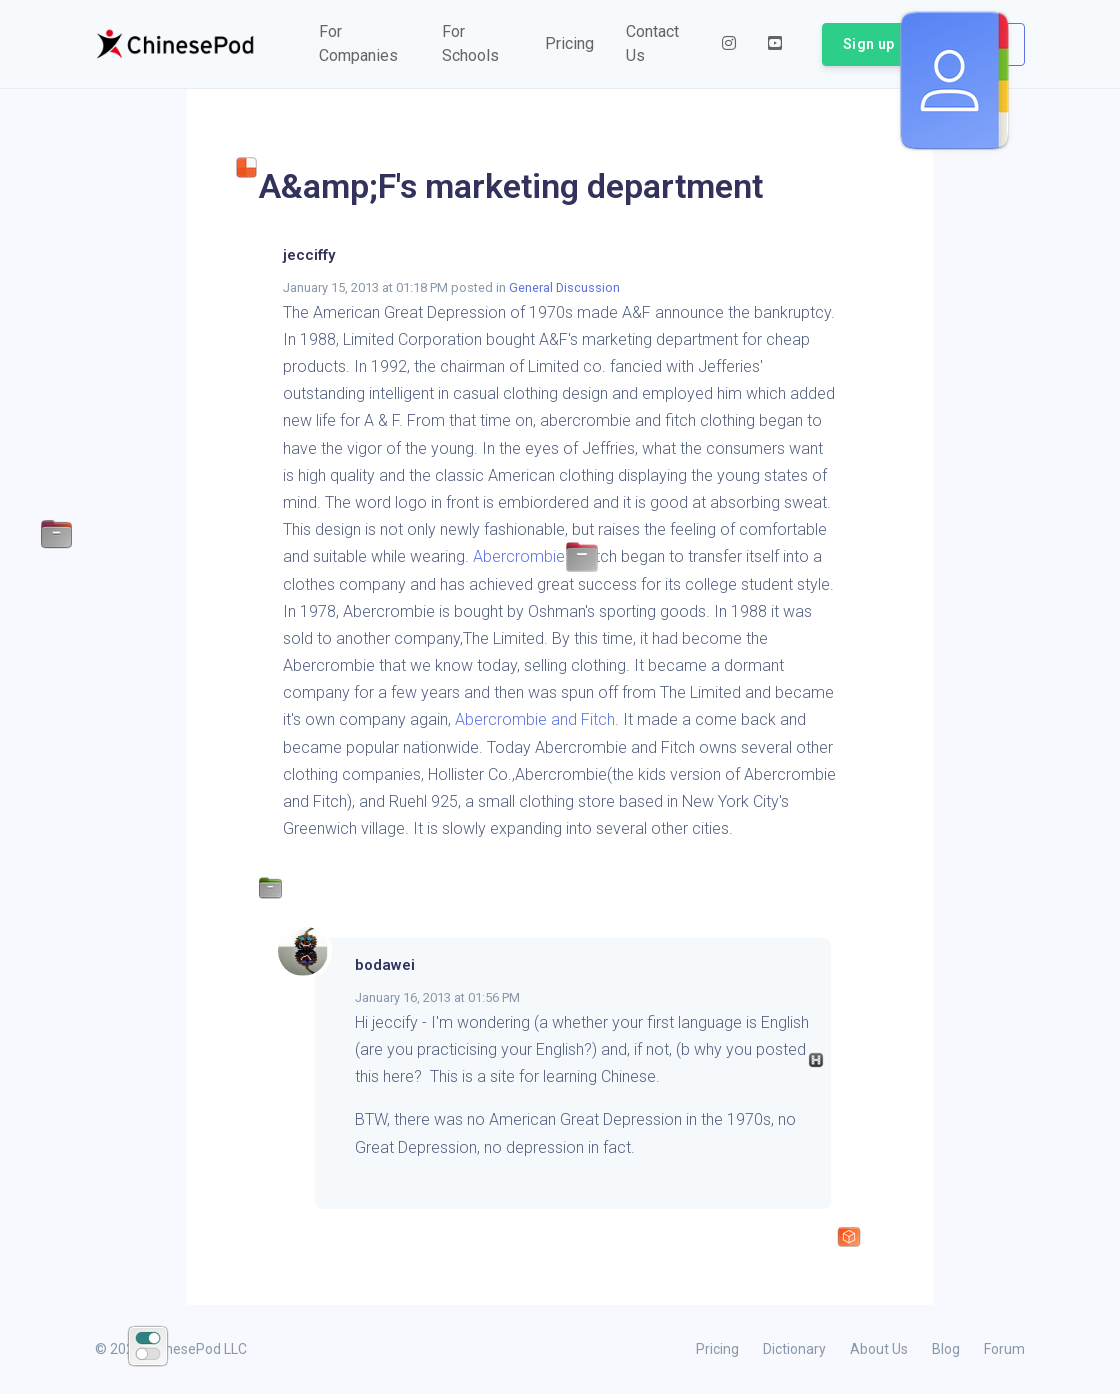 The image size is (1120, 1394). What do you see at coordinates (816, 1060) in the screenshot?
I see `open haruna media player` at bounding box center [816, 1060].